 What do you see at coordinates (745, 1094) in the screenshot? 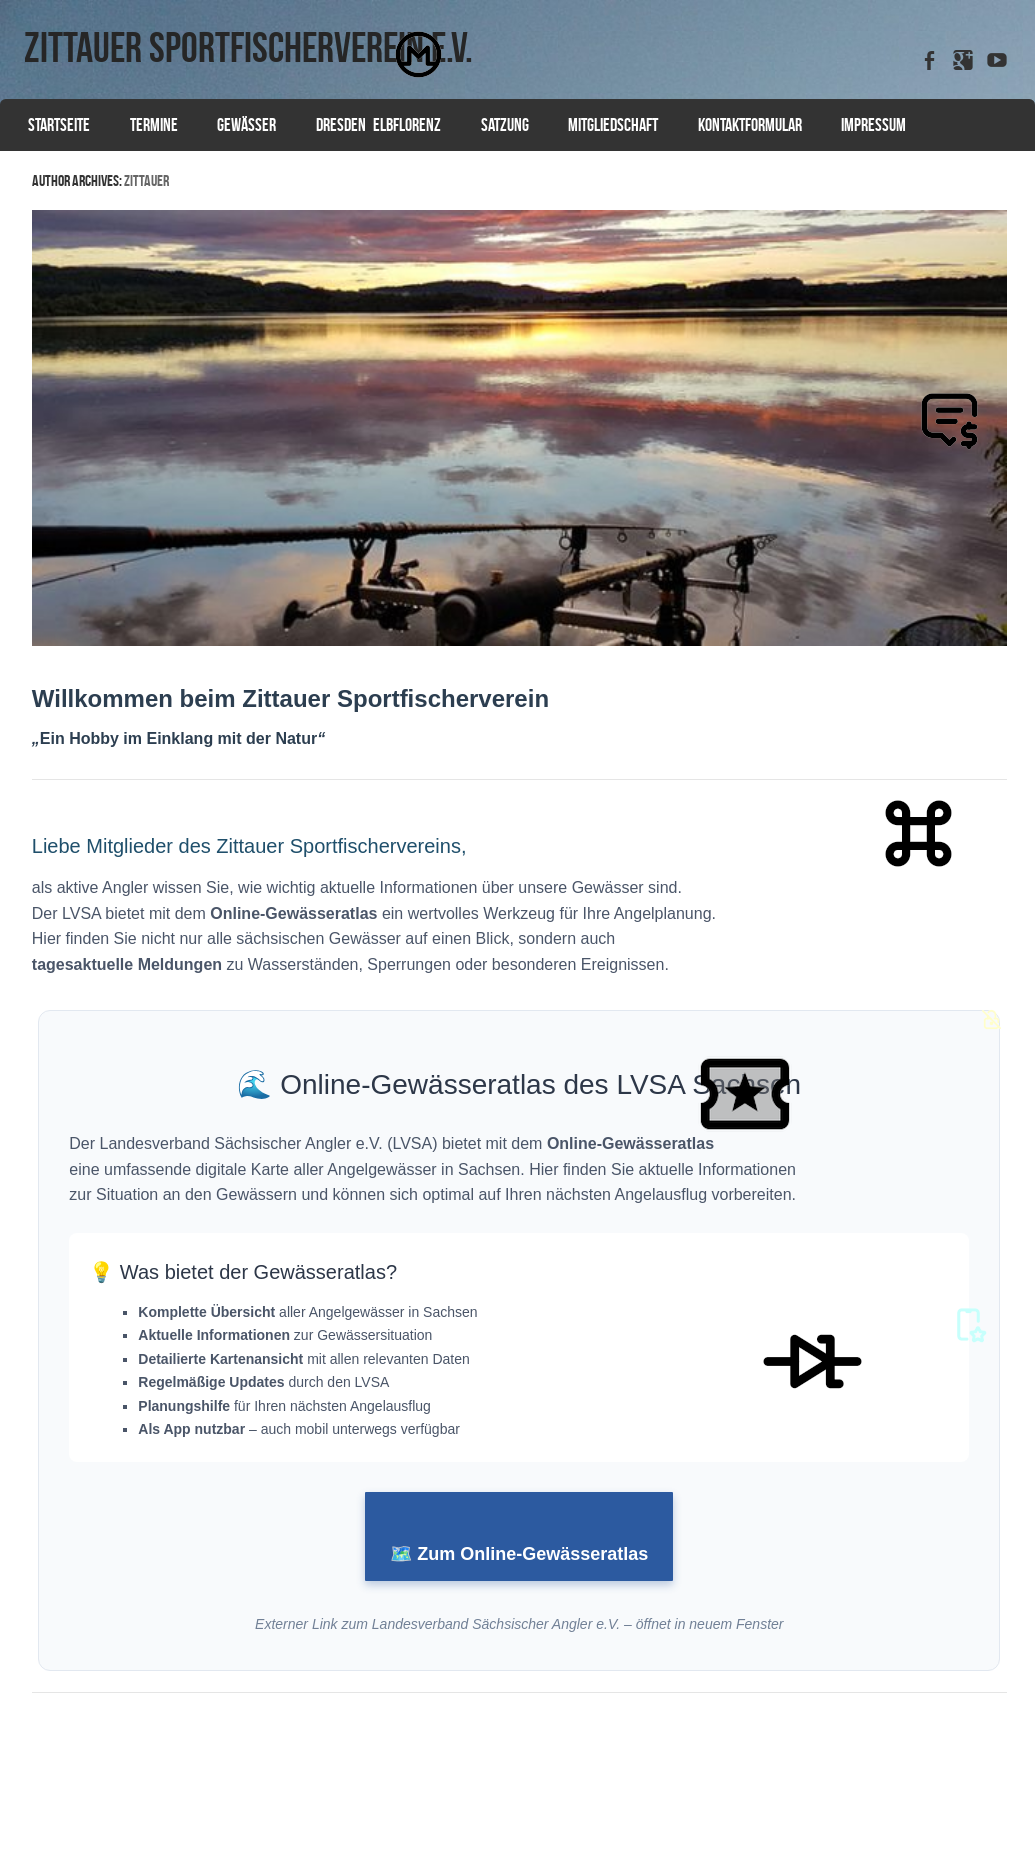
I see `view local events or entertainment` at bounding box center [745, 1094].